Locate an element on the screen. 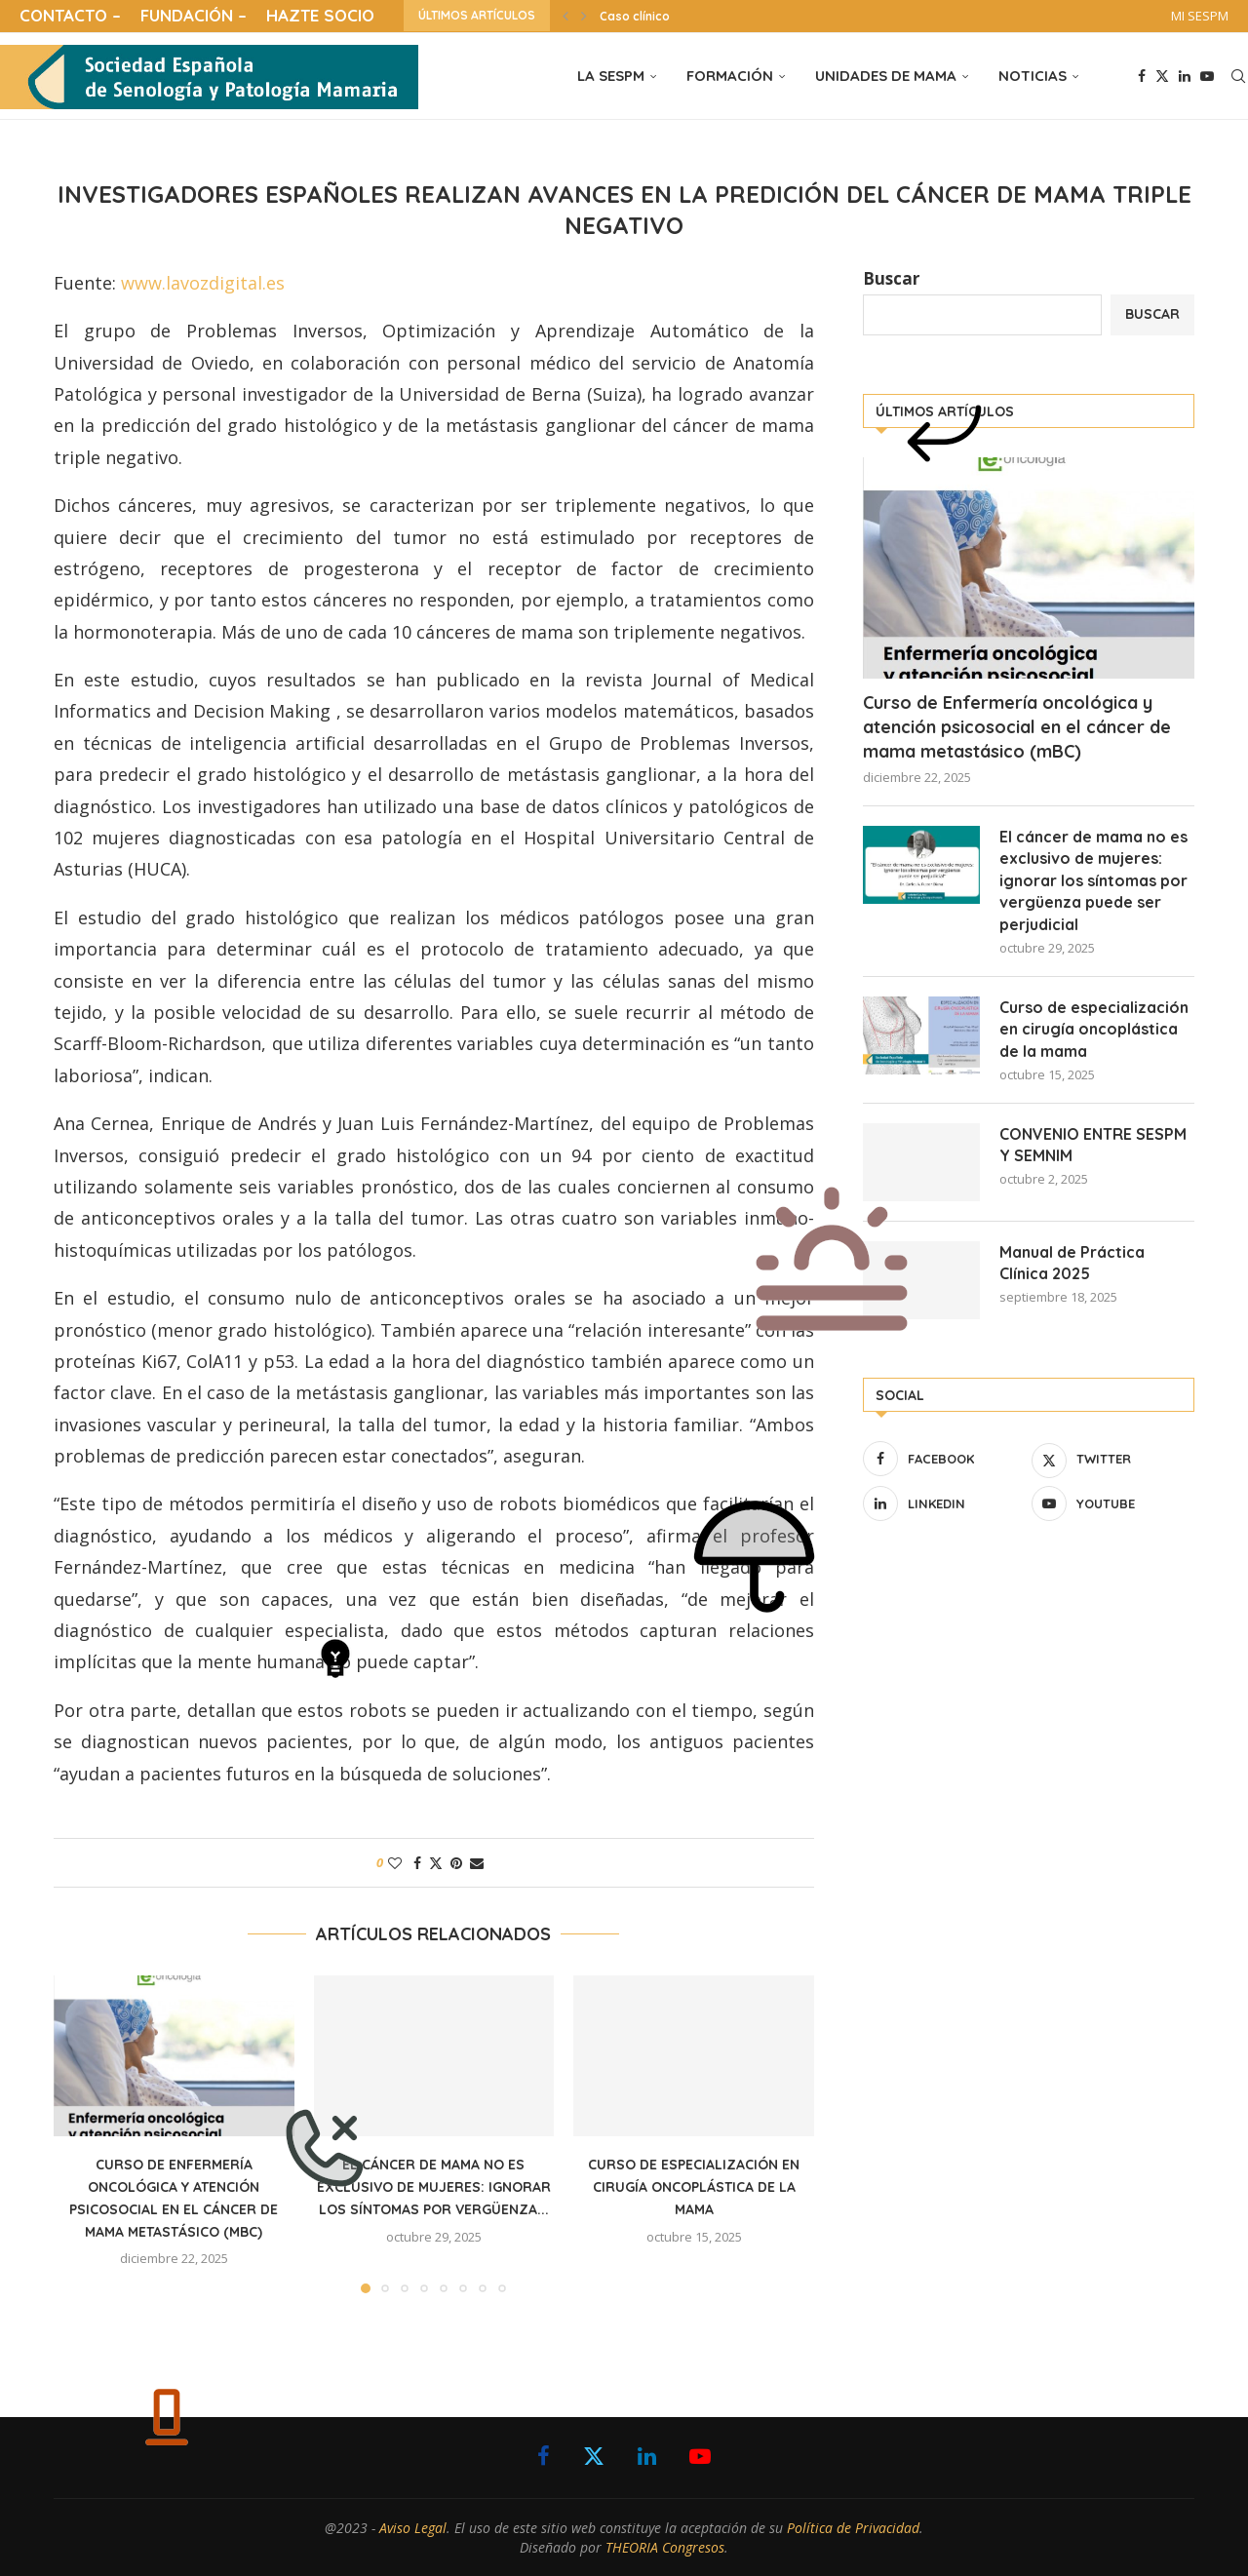  access tips or ideas is located at coordinates (335, 1658).